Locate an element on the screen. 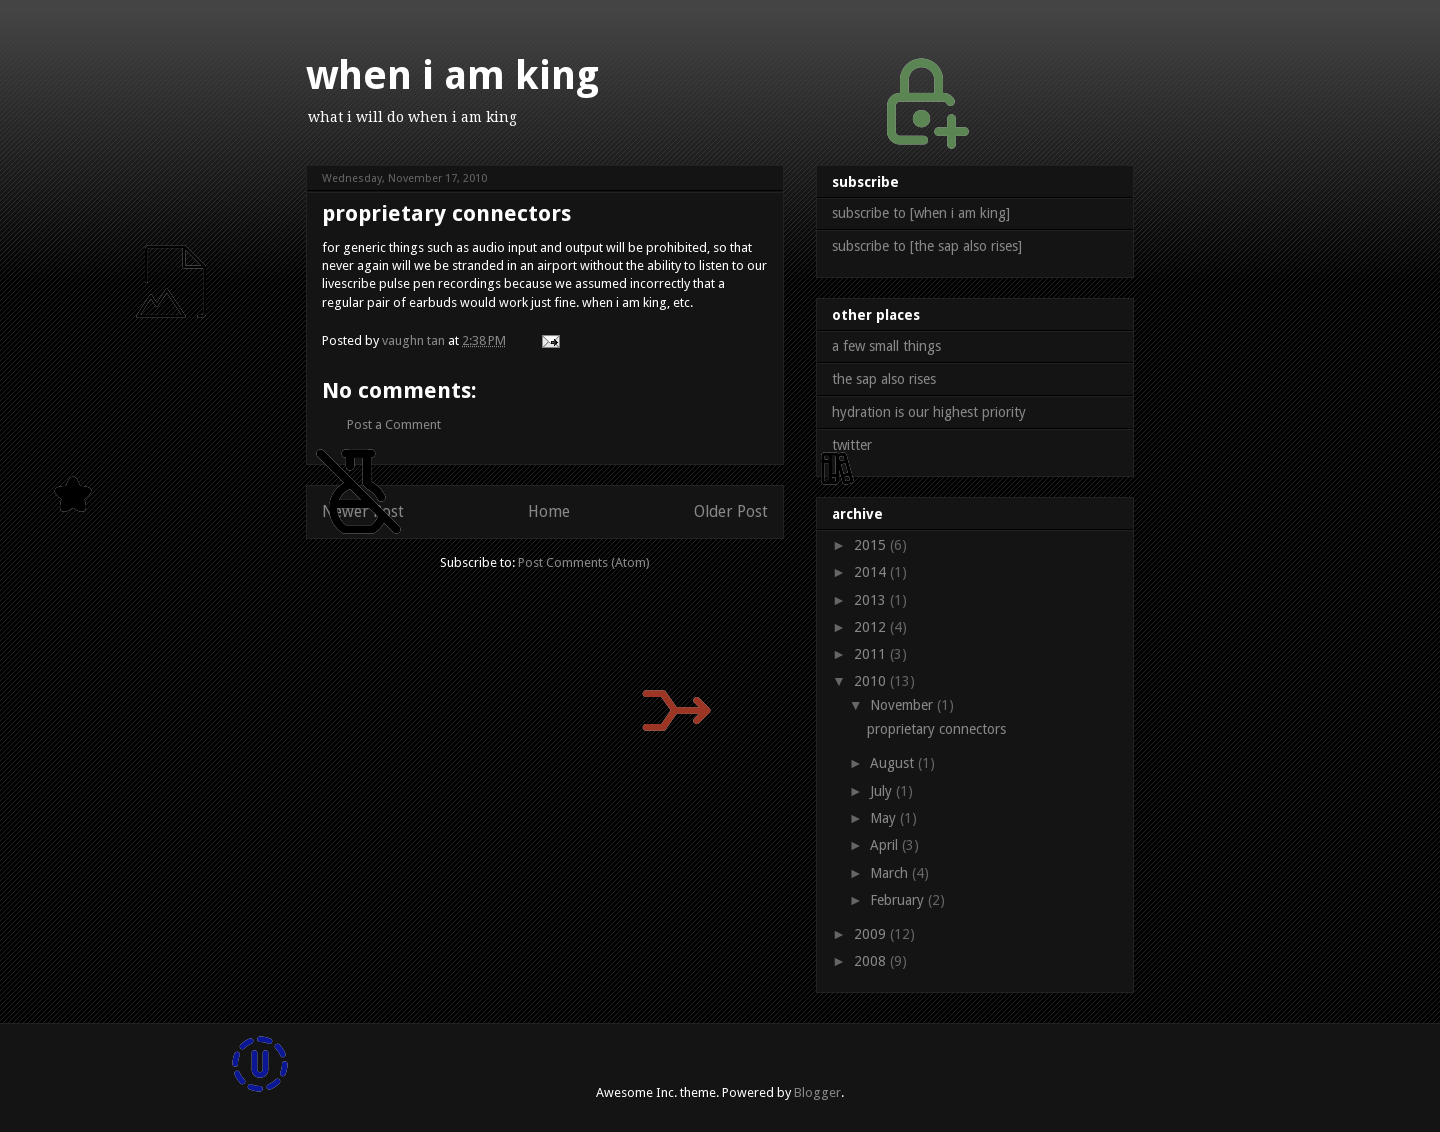  view image file is located at coordinates (175, 281).